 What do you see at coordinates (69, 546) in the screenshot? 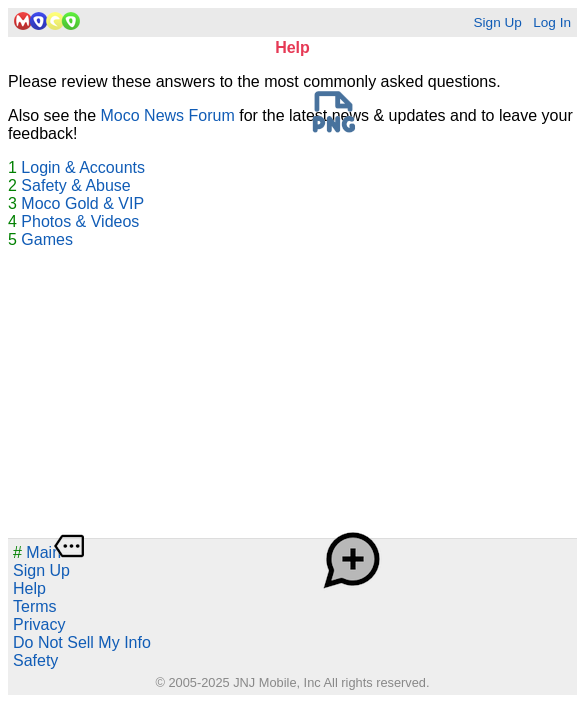
I see `view more options or actions` at bounding box center [69, 546].